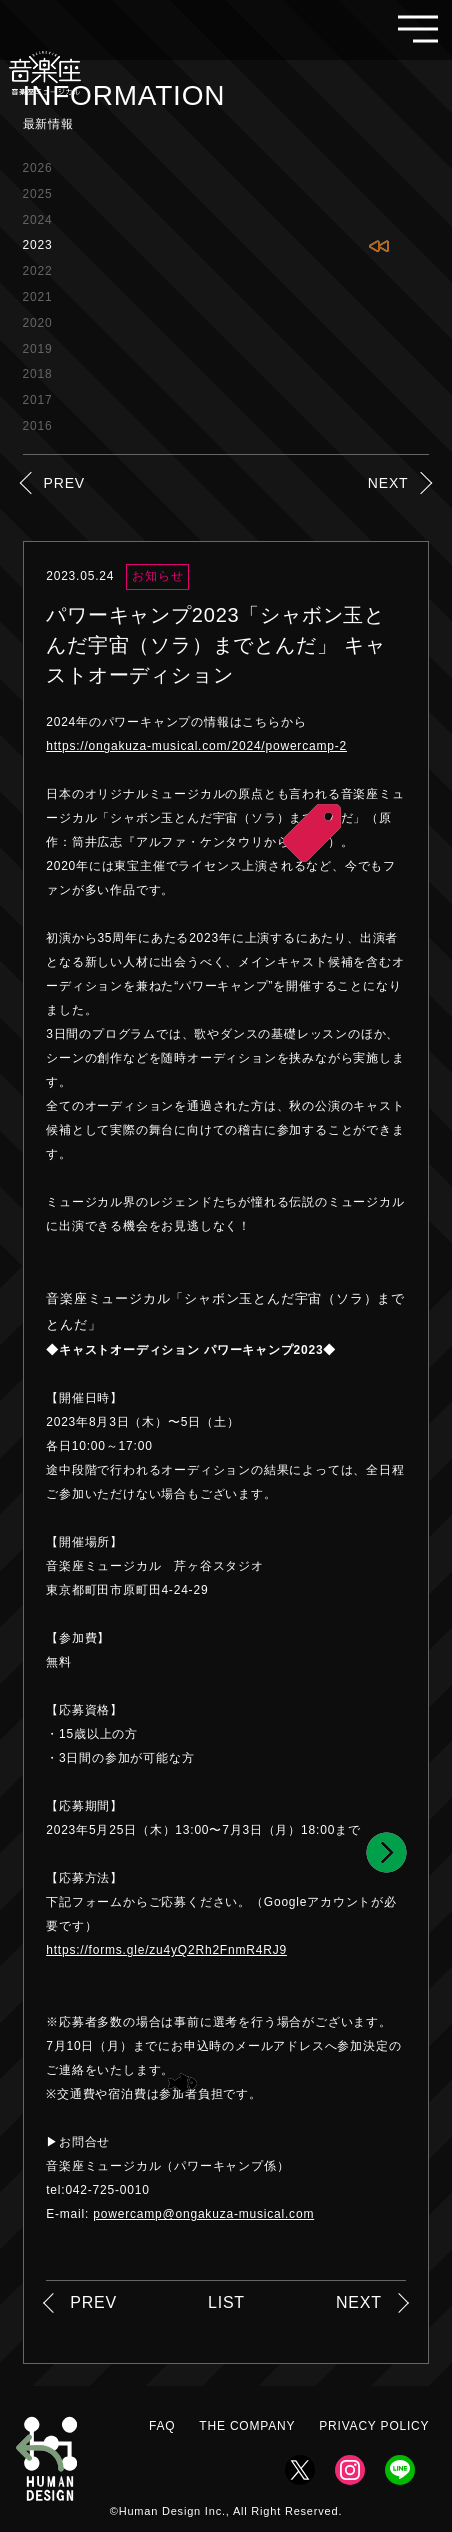 The height and width of the screenshot is (2532, 452). What do you see at coordinates (182, 2083) in the screenshot?
I see `access aquarium or fish-related features` at bounding box center [182, 2083].